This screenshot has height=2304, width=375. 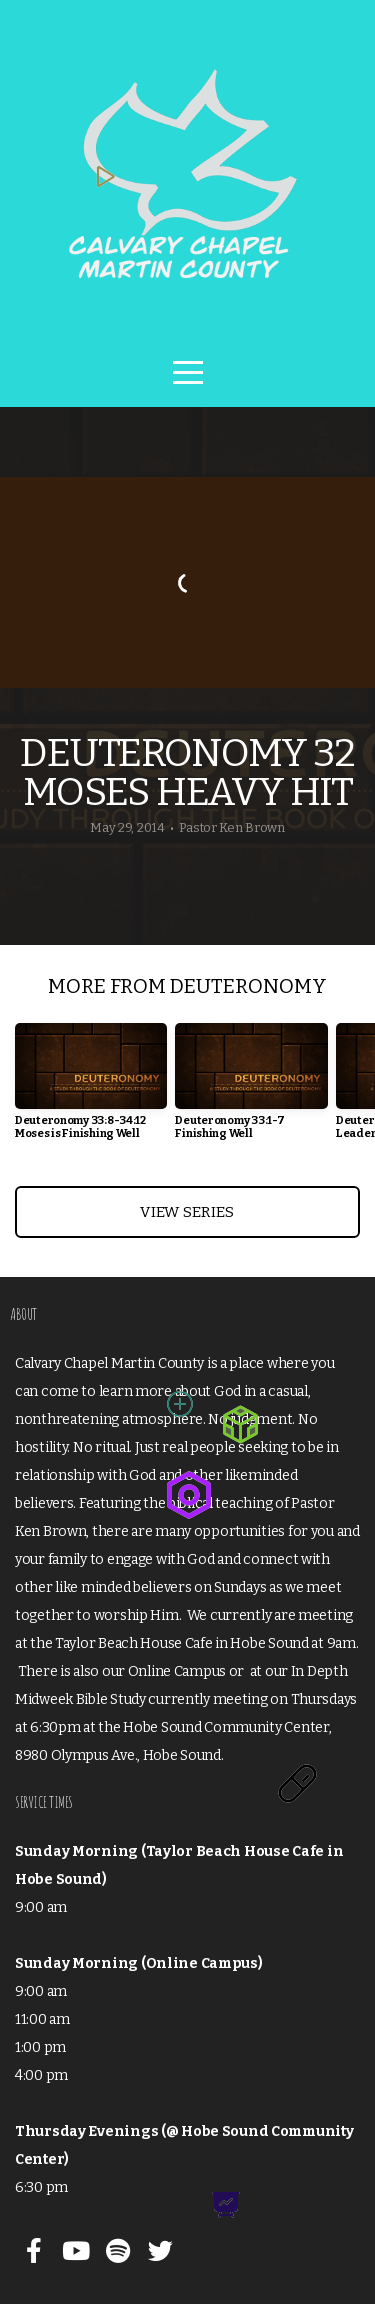 I want to click on access medication reminders, so click(x=297, y=1783).